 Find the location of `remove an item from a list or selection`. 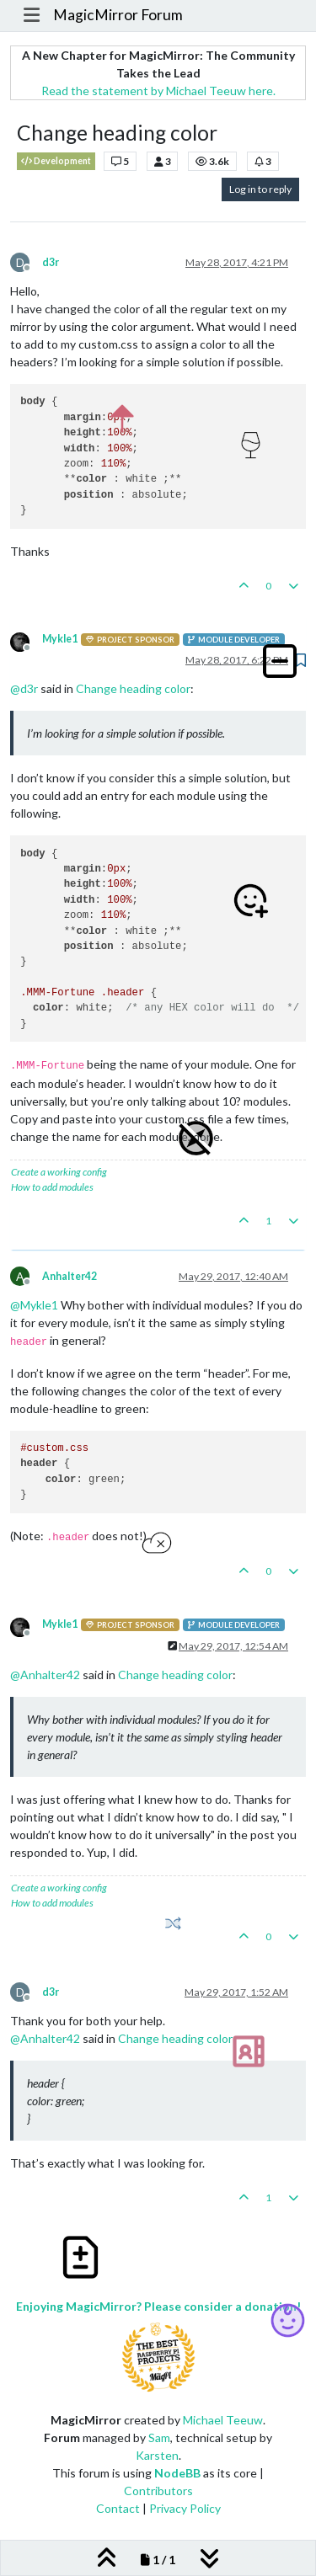

remove an item from a list or selection is located at coordinates (280, 661).